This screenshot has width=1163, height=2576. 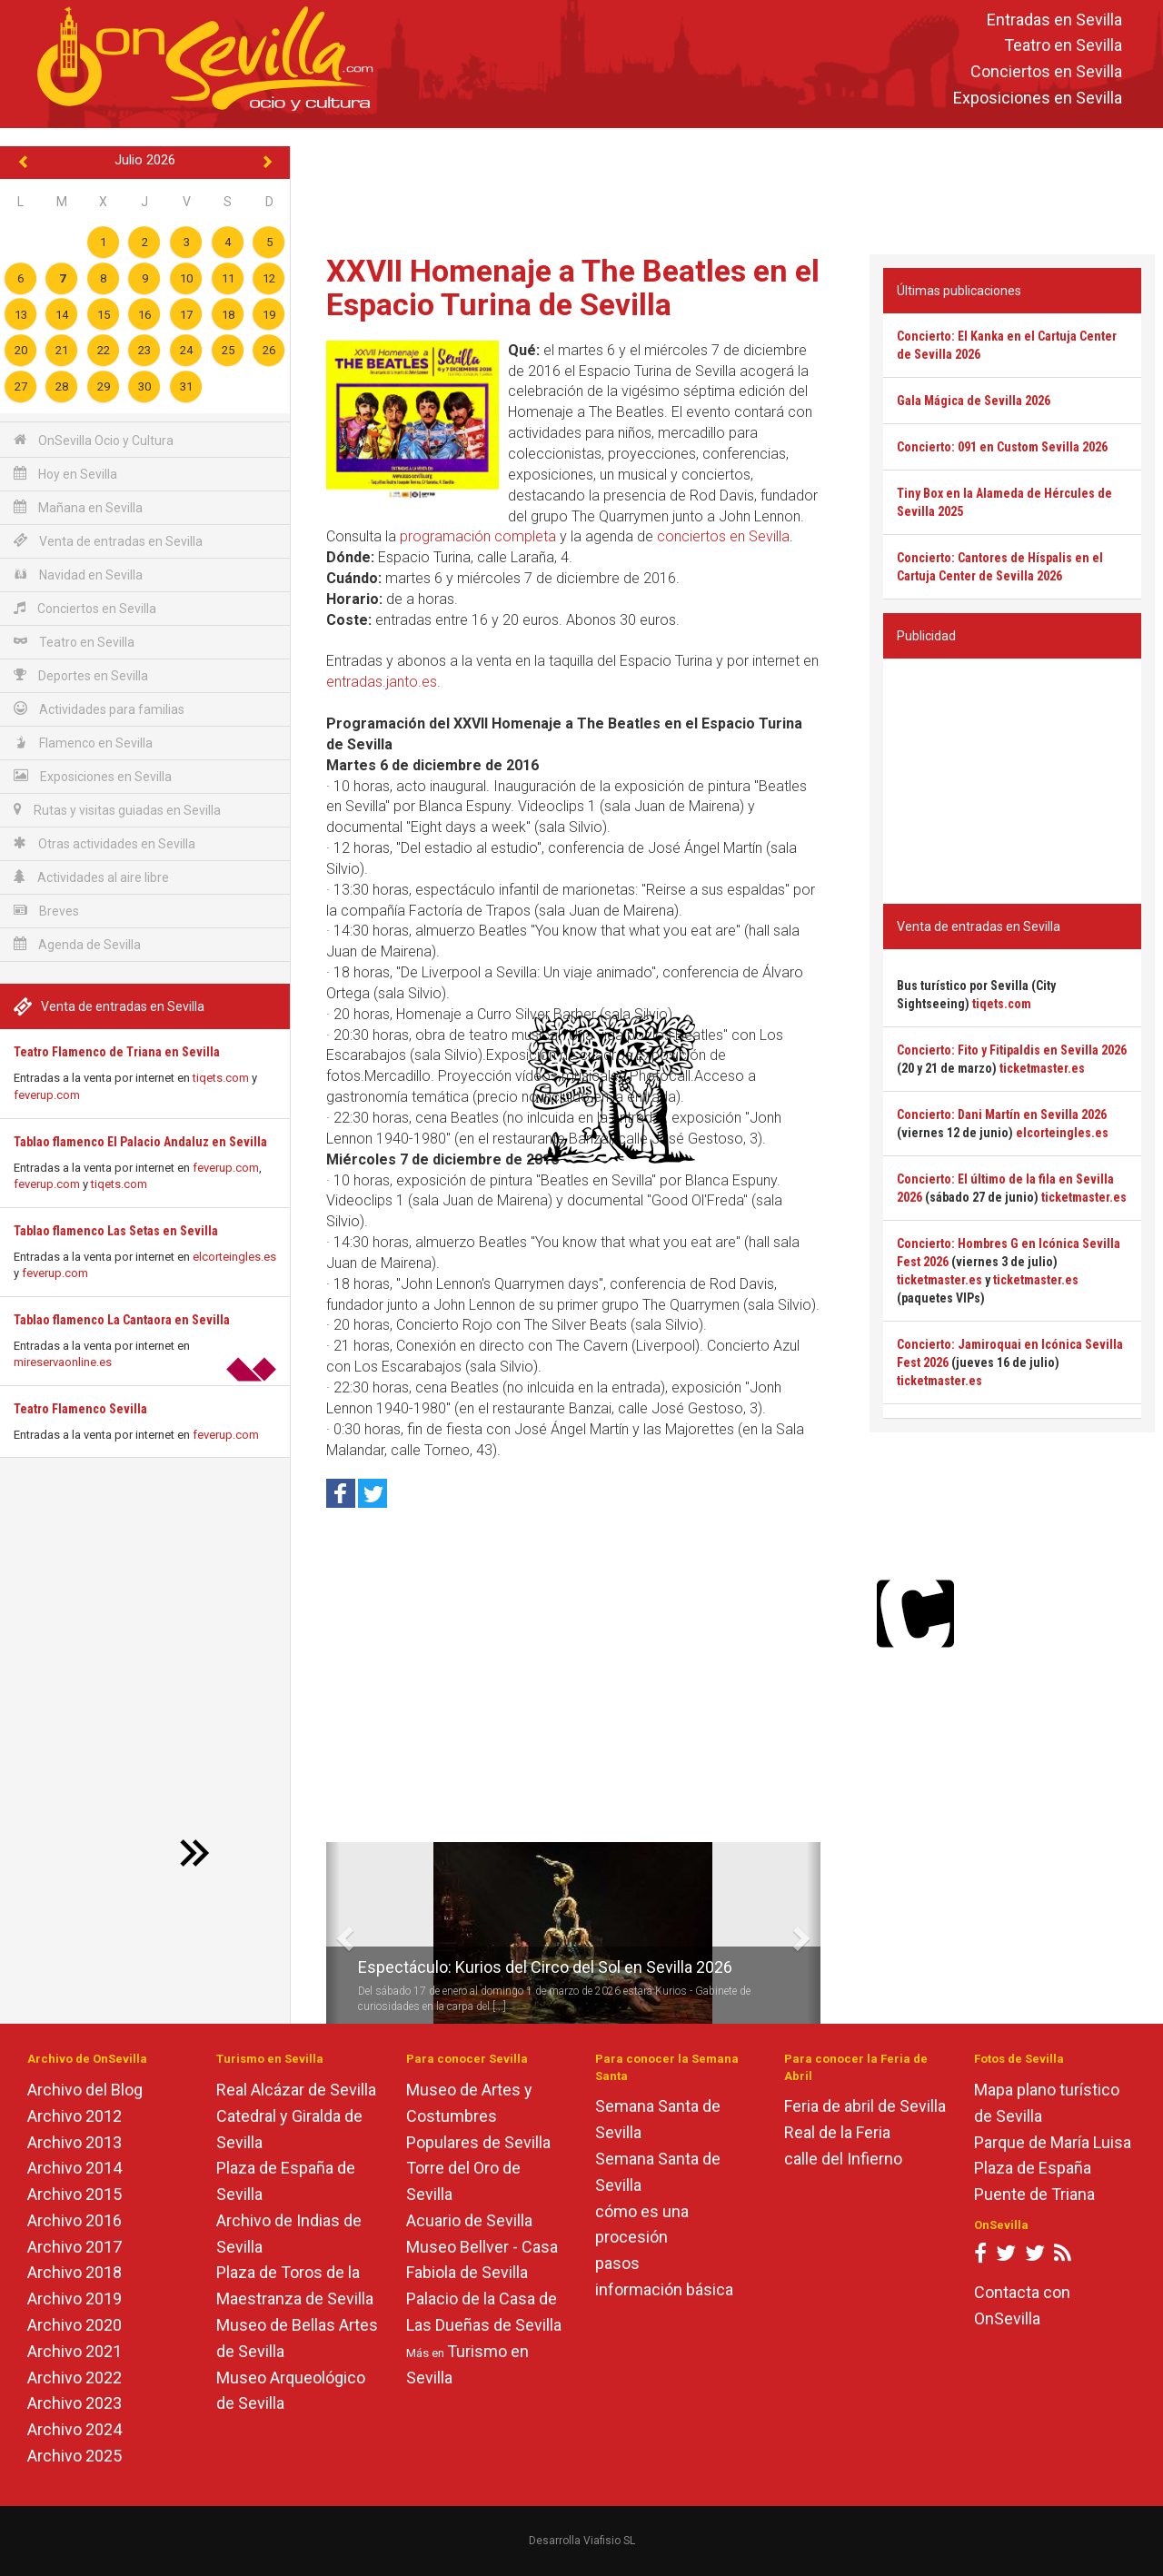 I want to click on skip forward or advance to next item, so click(x=194, y=1853).